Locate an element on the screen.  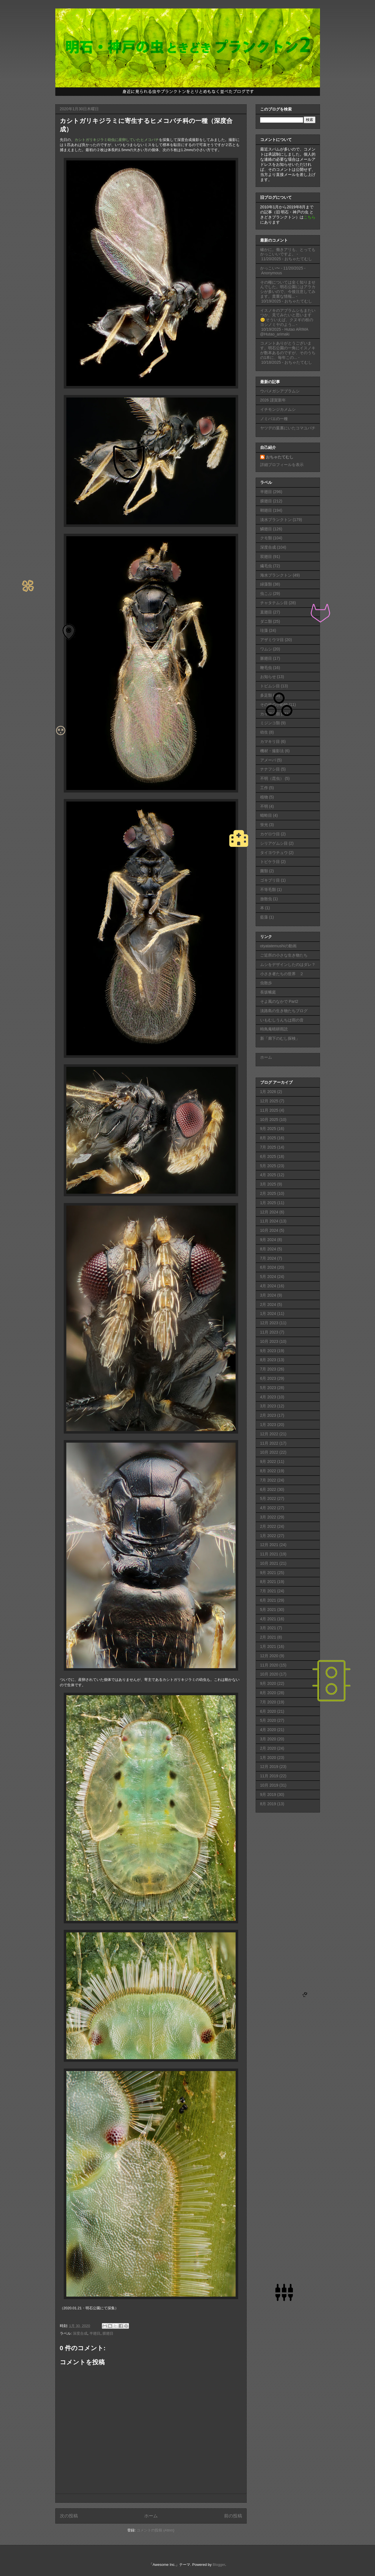
indicates an error or failed state is located at coordinates (61, 730).